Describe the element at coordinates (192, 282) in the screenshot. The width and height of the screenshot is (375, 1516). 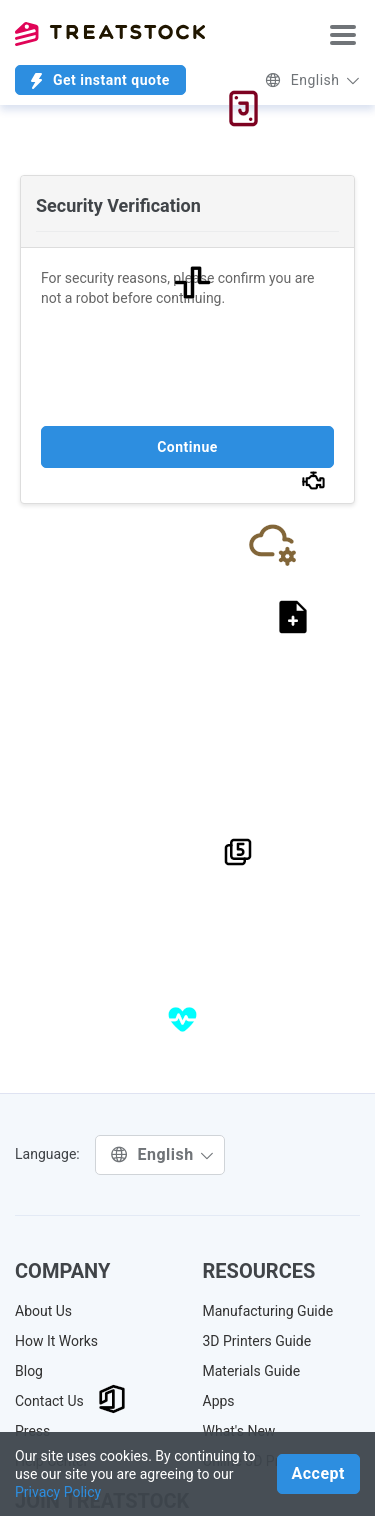
I see `toggle square wave signal output` at that location.